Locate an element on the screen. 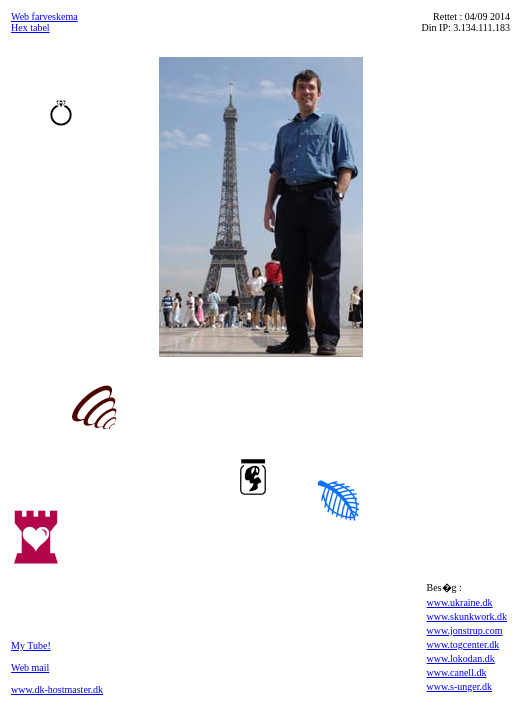  indicates autumn or seasonal theme is located at coordinates (338, 500).